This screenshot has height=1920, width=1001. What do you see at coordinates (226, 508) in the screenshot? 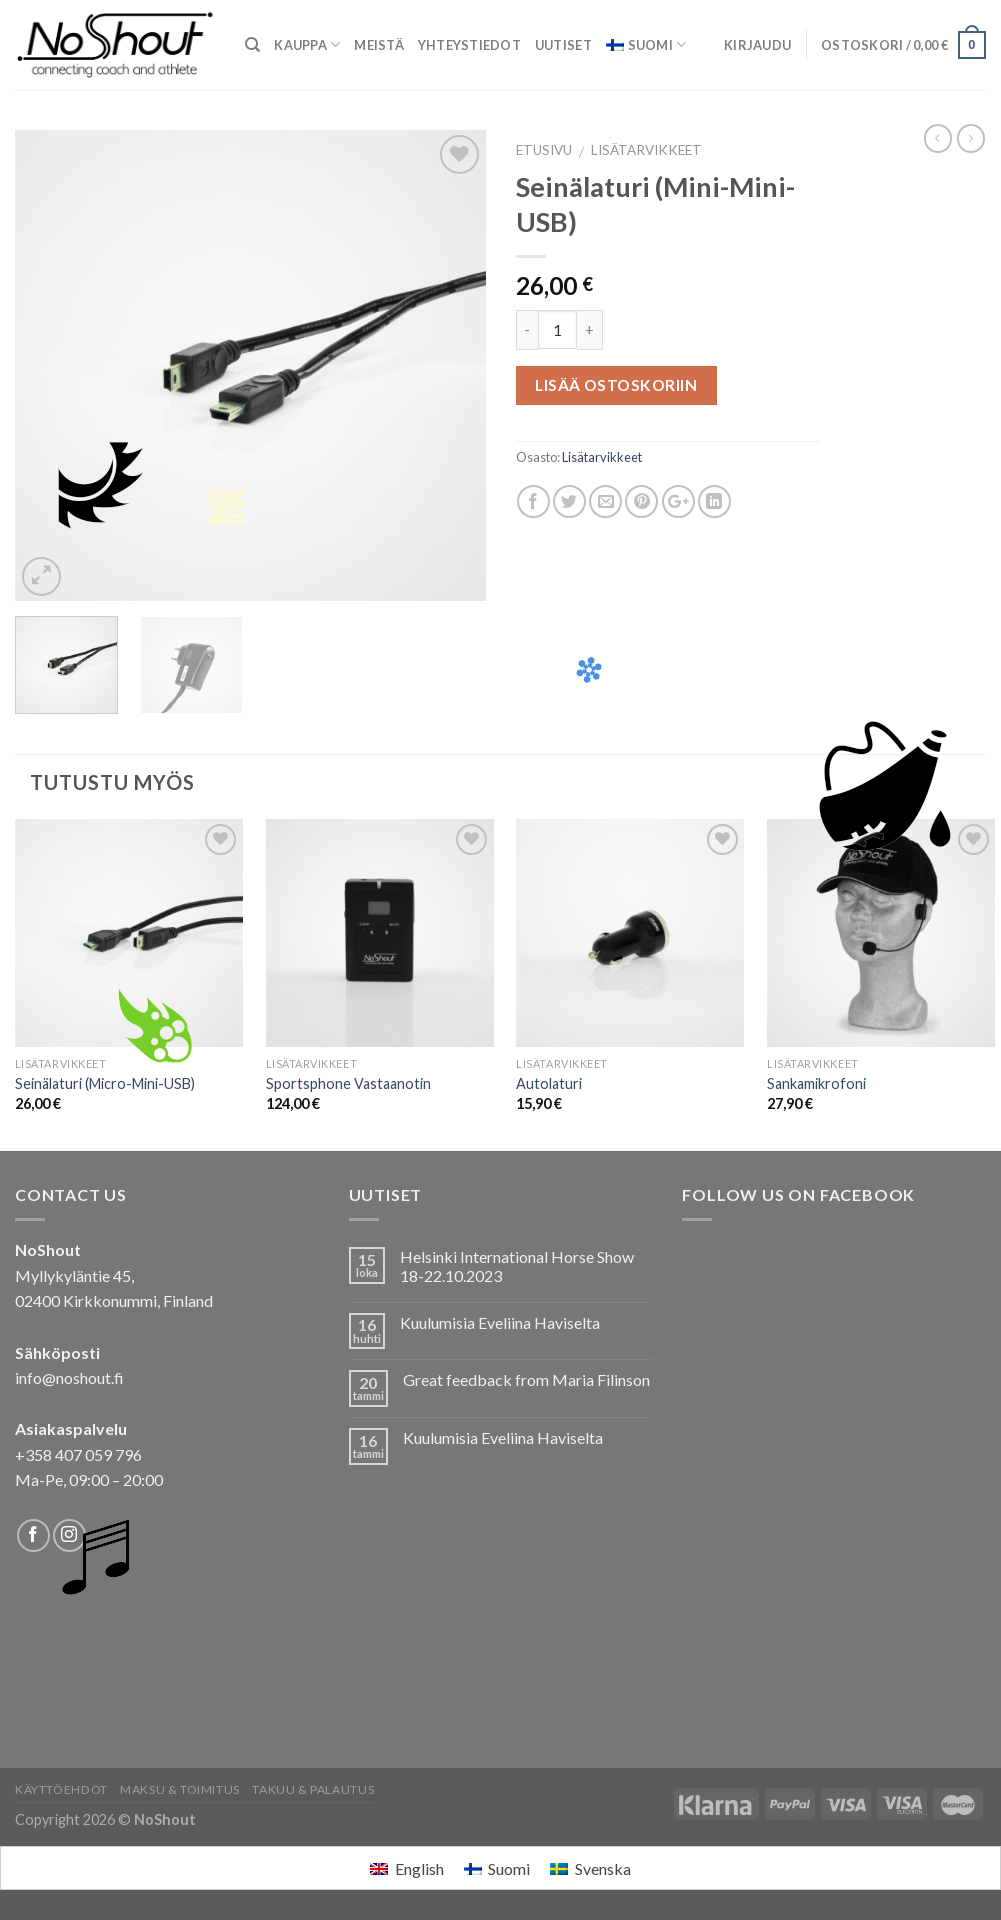
I see `indicates explosive or hazardous materials` at bounding box center [226, 508].